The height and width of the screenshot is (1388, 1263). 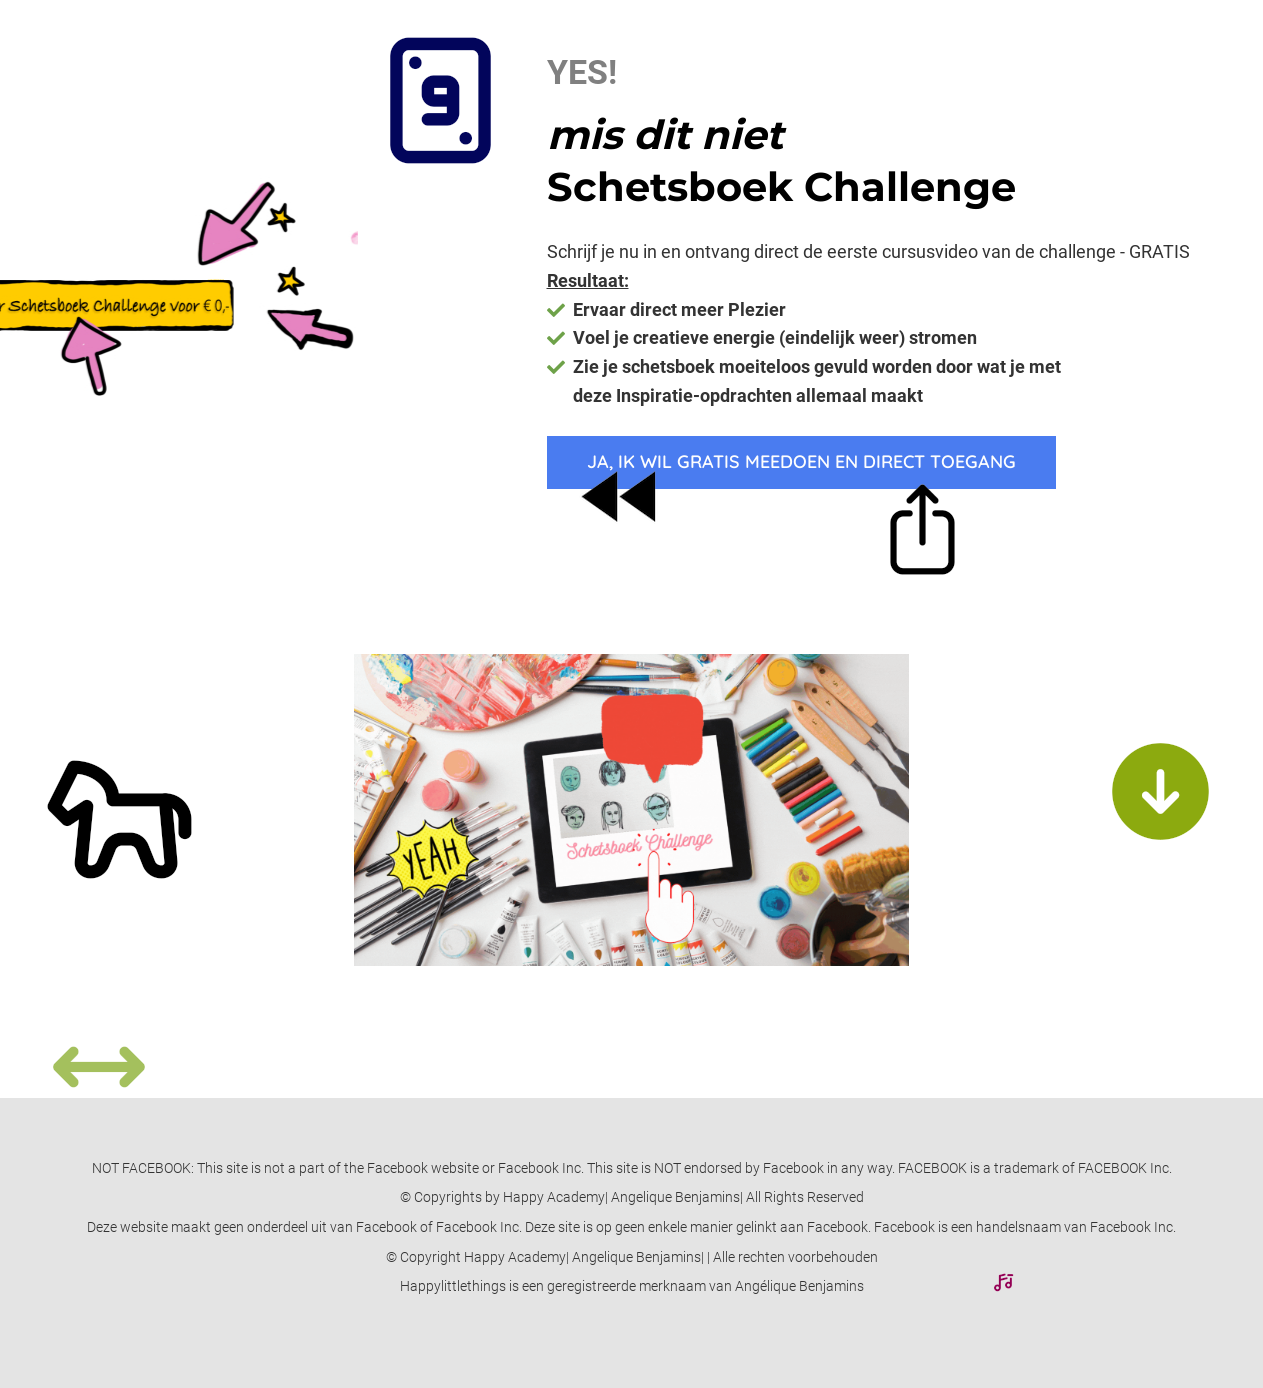 I want to click on access equestrian or horseback riding features, so click(x=119, y=819).